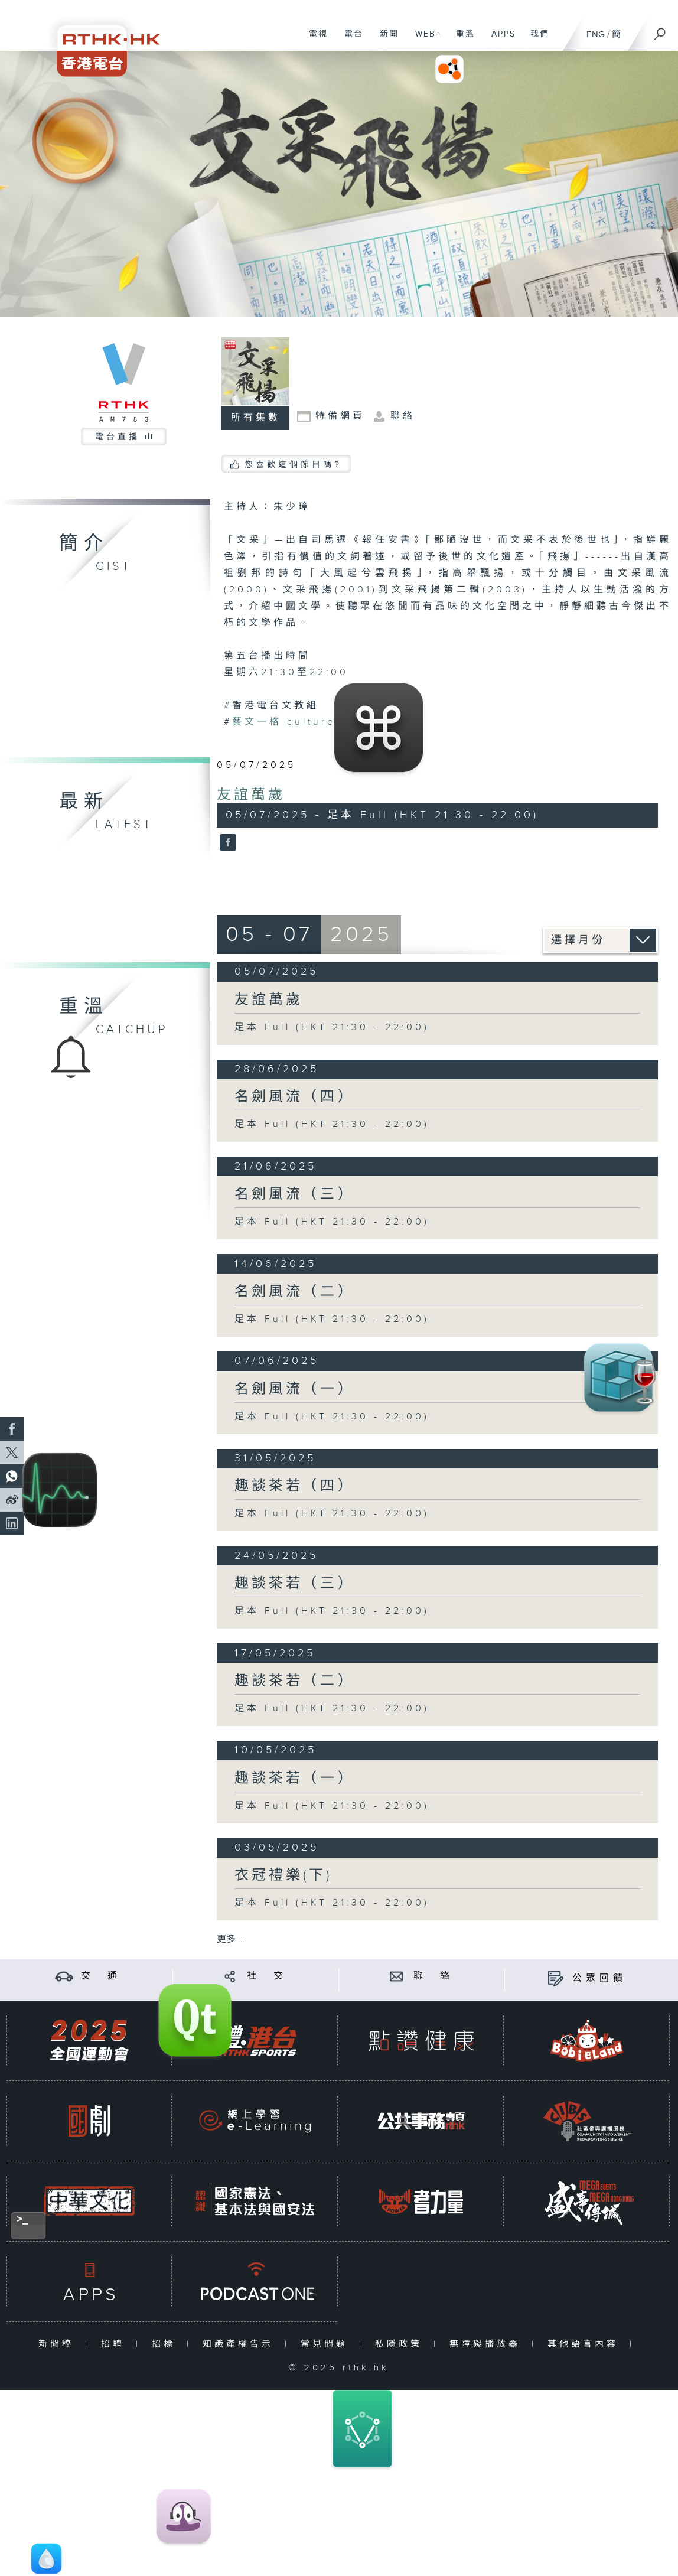  What do you see at coordinates (184, 2516) in the screenshot?
I see `open gpodder podcast manager` at bounding box center [184, 2516].